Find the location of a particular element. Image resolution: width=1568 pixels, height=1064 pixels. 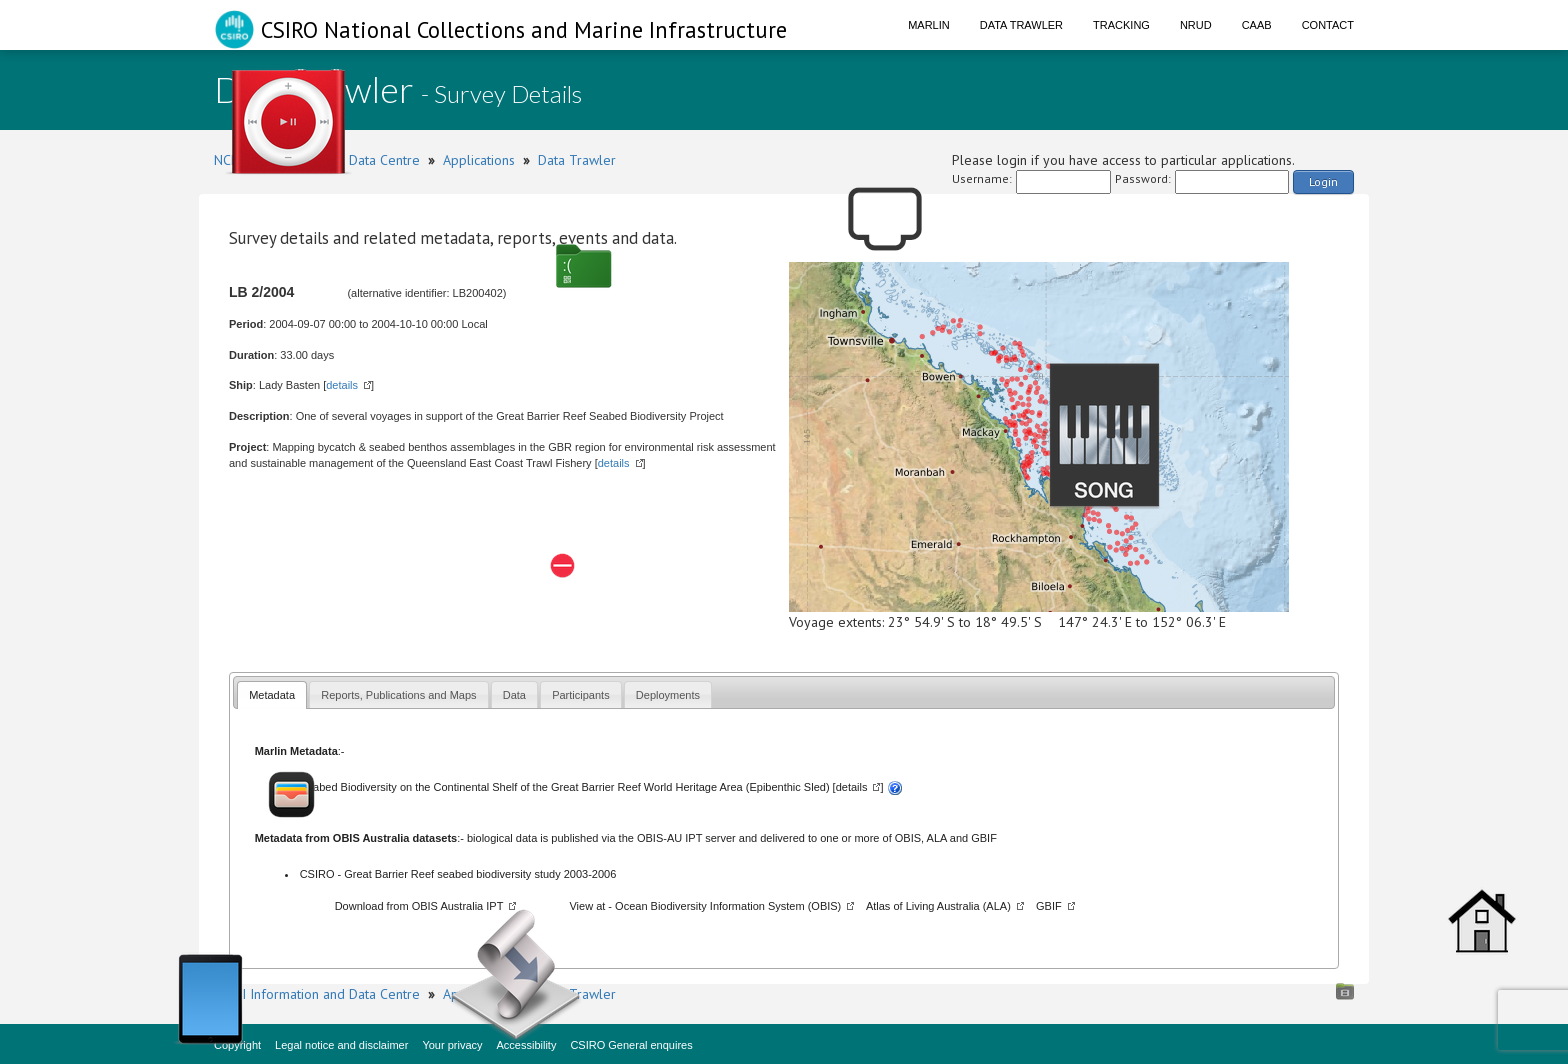

run an applescript droplet application is located at coordinates (515, 973).